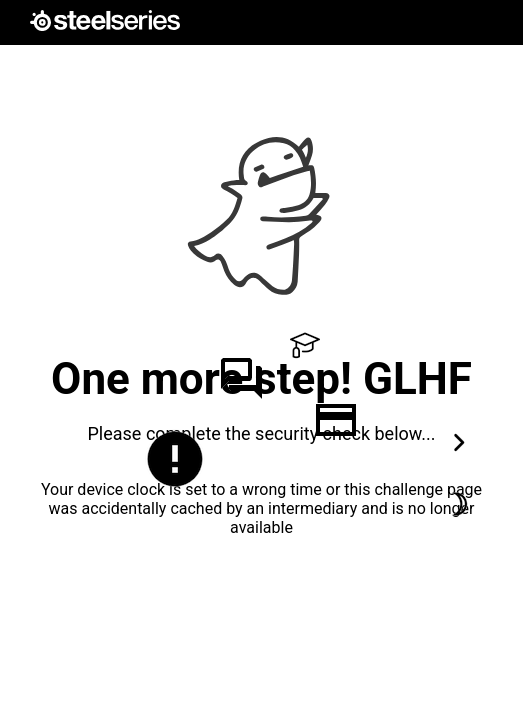 This screenshot has height=720, width=523. Describe the element at coordinates (458, 442) in the screenshot. I see `navigate to the next item or screen` at that location.